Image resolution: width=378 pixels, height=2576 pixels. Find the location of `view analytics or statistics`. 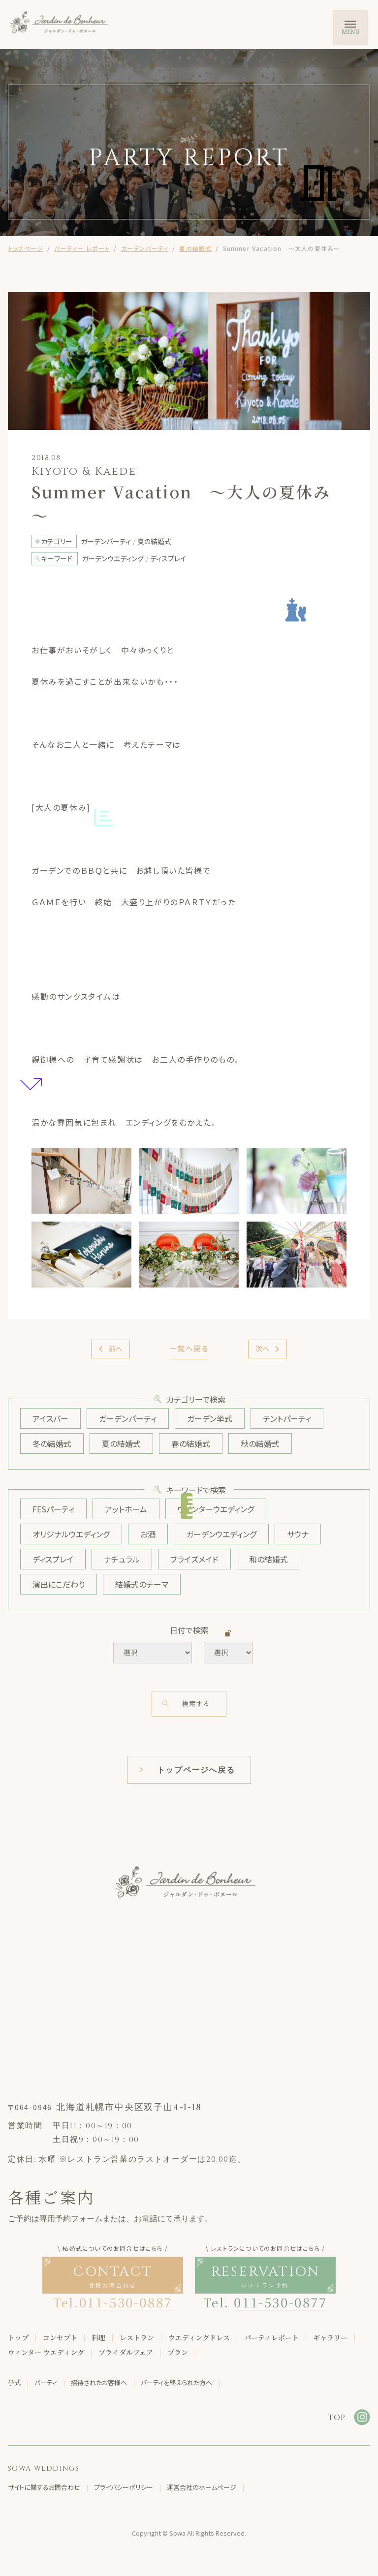

view analytics or statistics is located at coordinates (104, 818).